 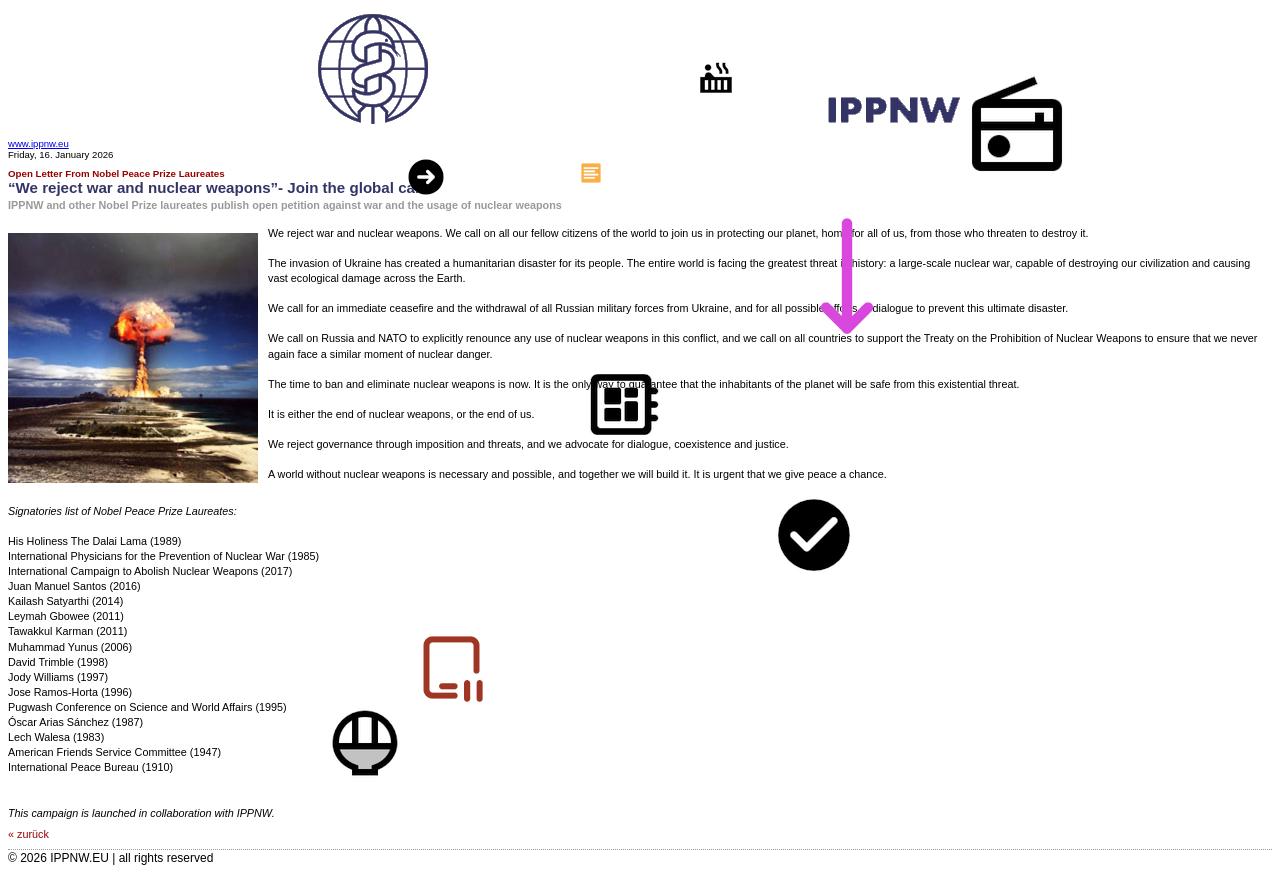 I want to click on access radio or audio streaming, so click(x=1017, y=126).